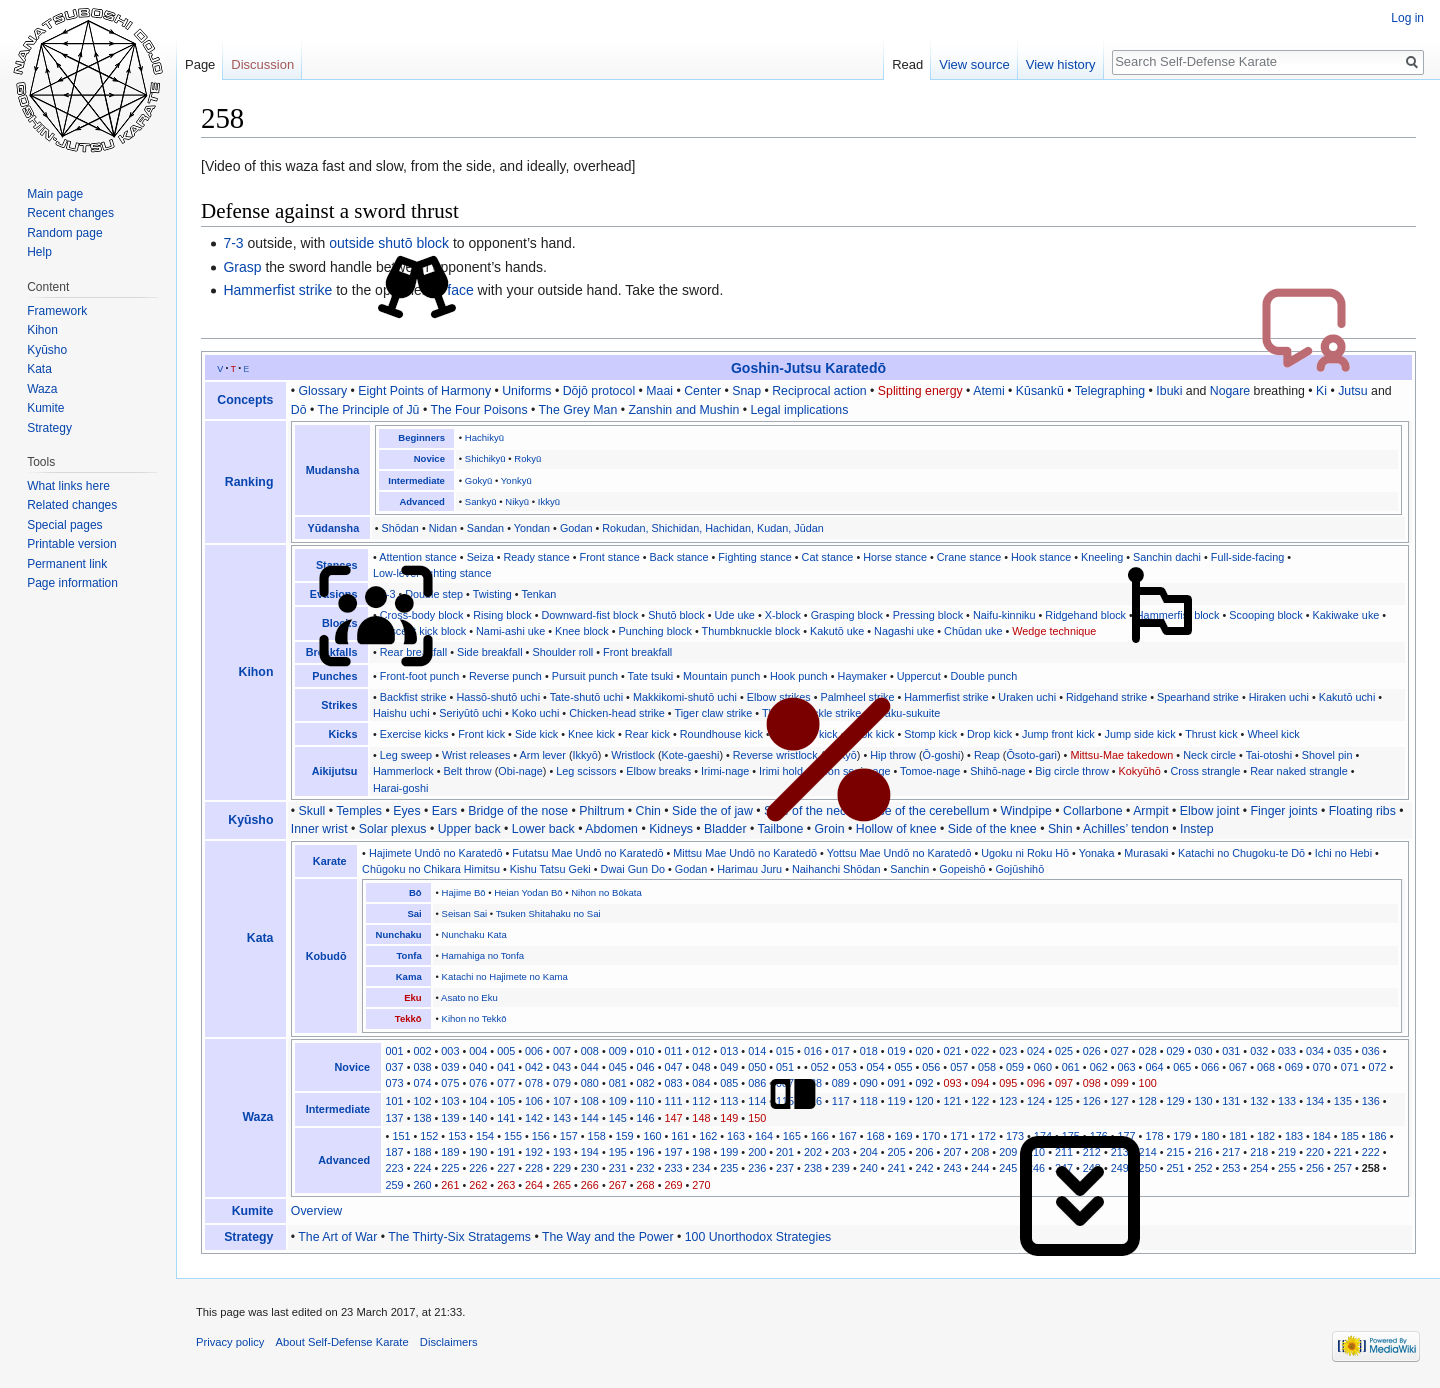 This screenshot has width=1440, height=1388. Describe the element at coordinates (1160, 607) in the screenshot. I see `access flag emoji options` at that location.